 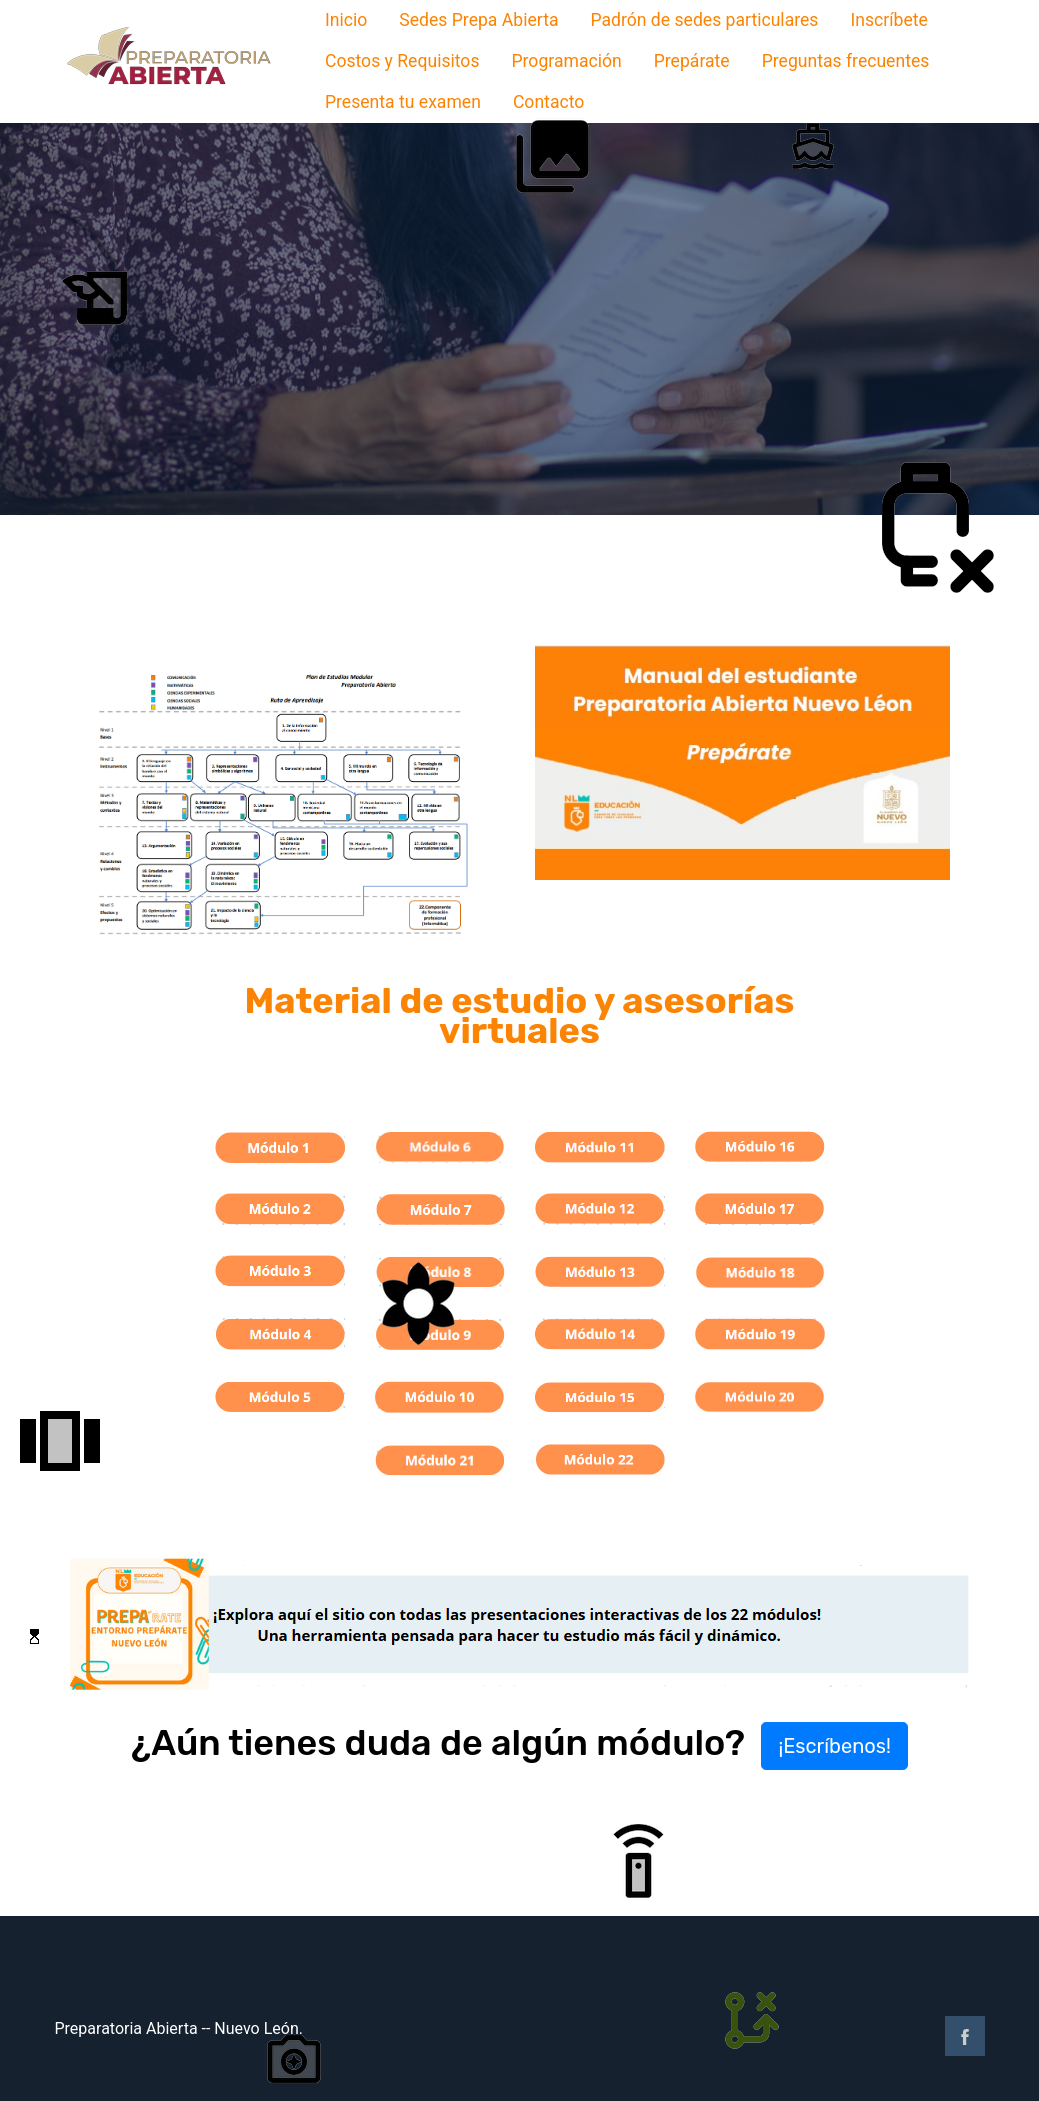 I want to click on view document history or revisions, so click(x=97, y=298).